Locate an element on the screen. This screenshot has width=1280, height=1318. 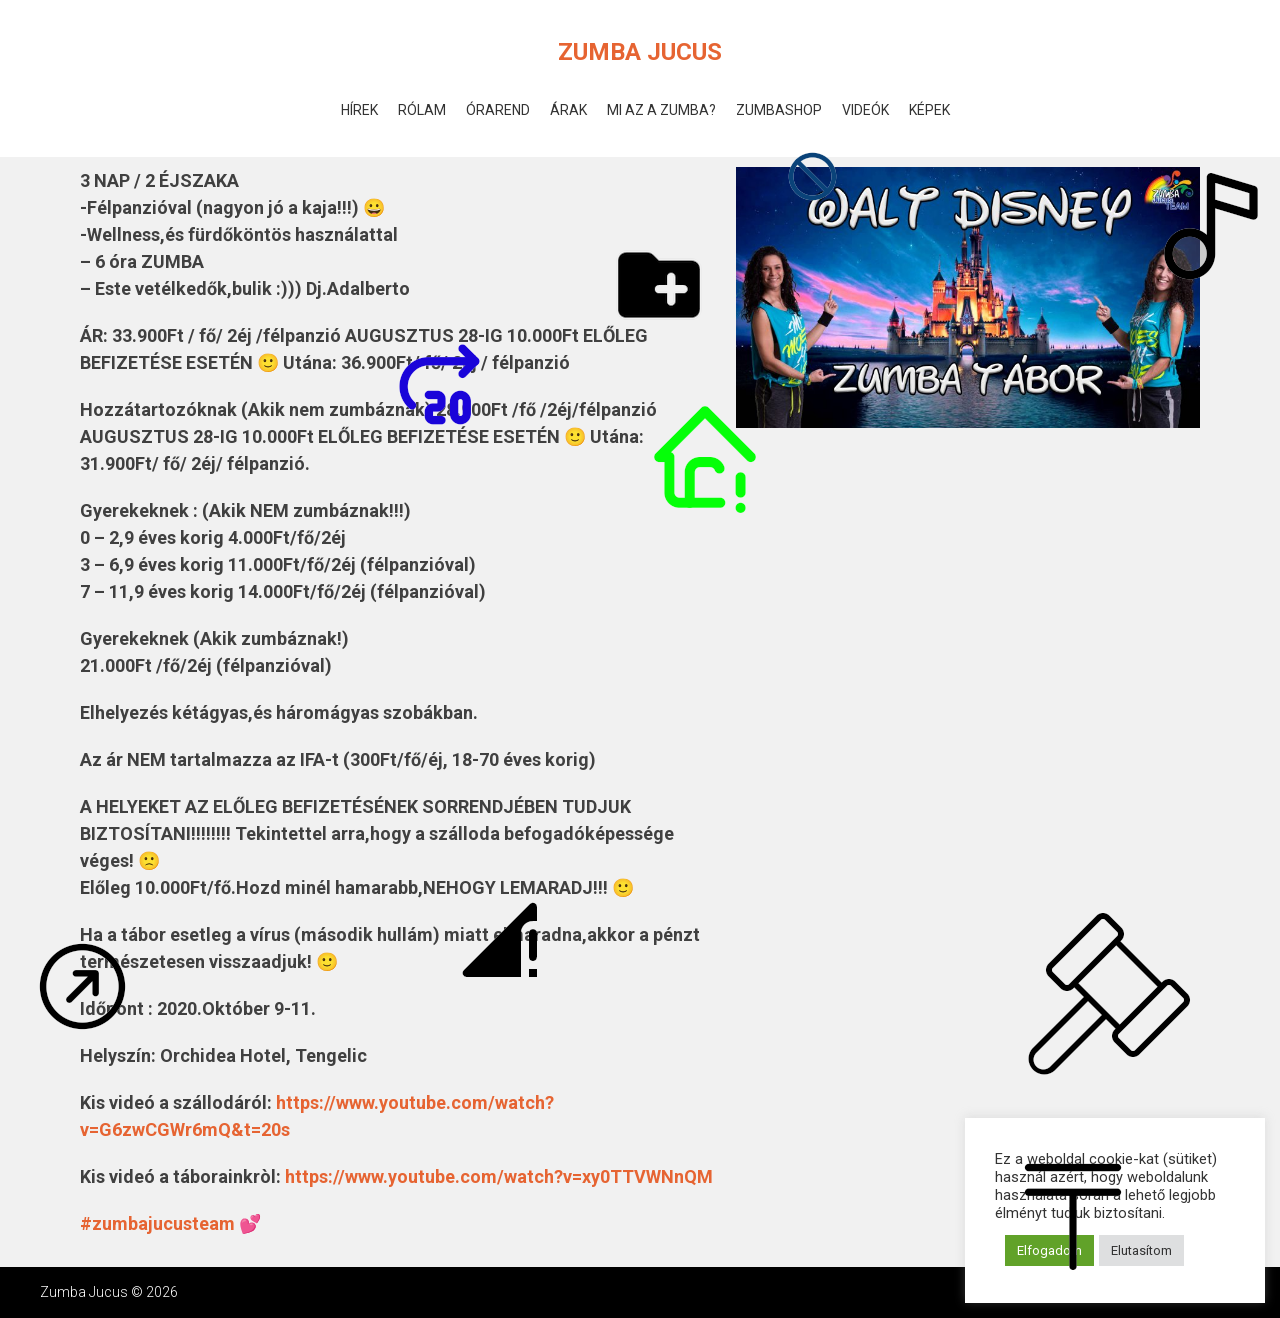
indicates full cellular signal but no internet connection is located at coordinates (497, 937).